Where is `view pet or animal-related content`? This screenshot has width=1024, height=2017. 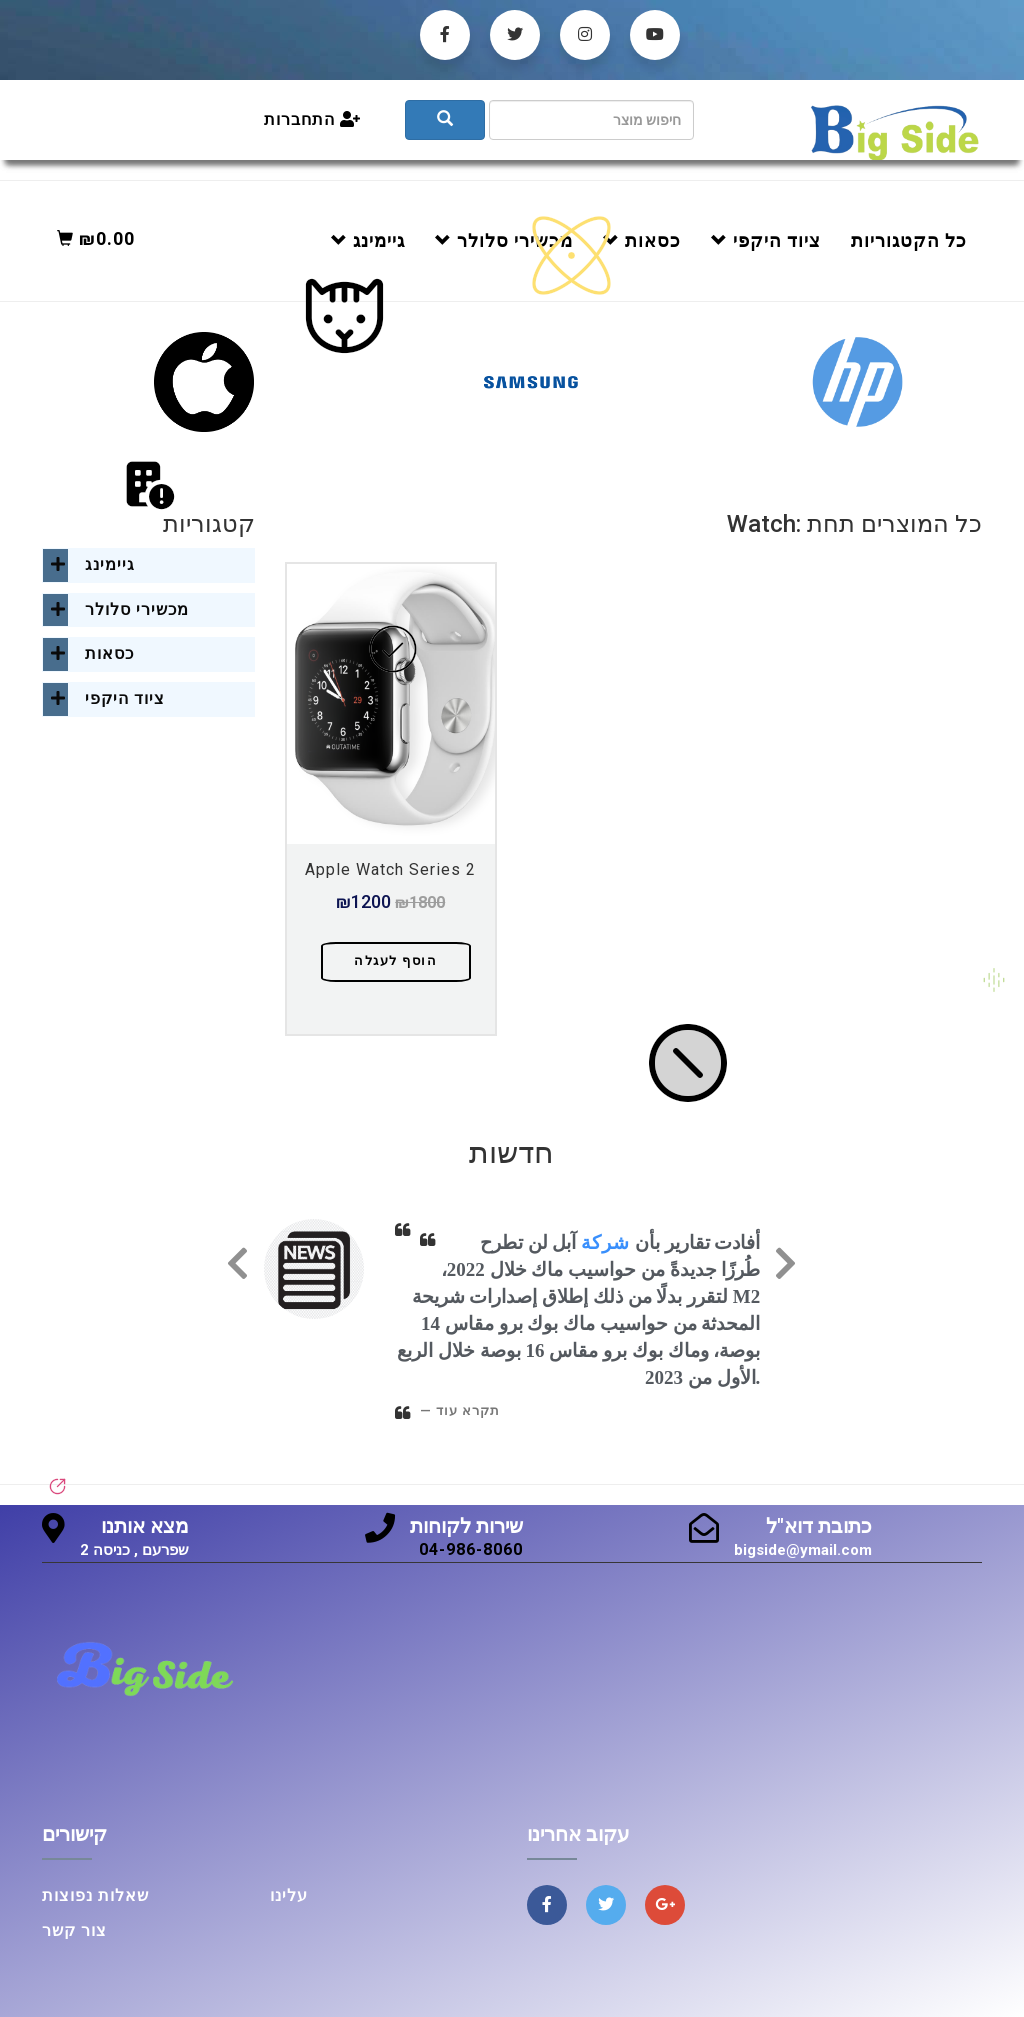 view pet or animal-related content is located at coordinates (344, 314).